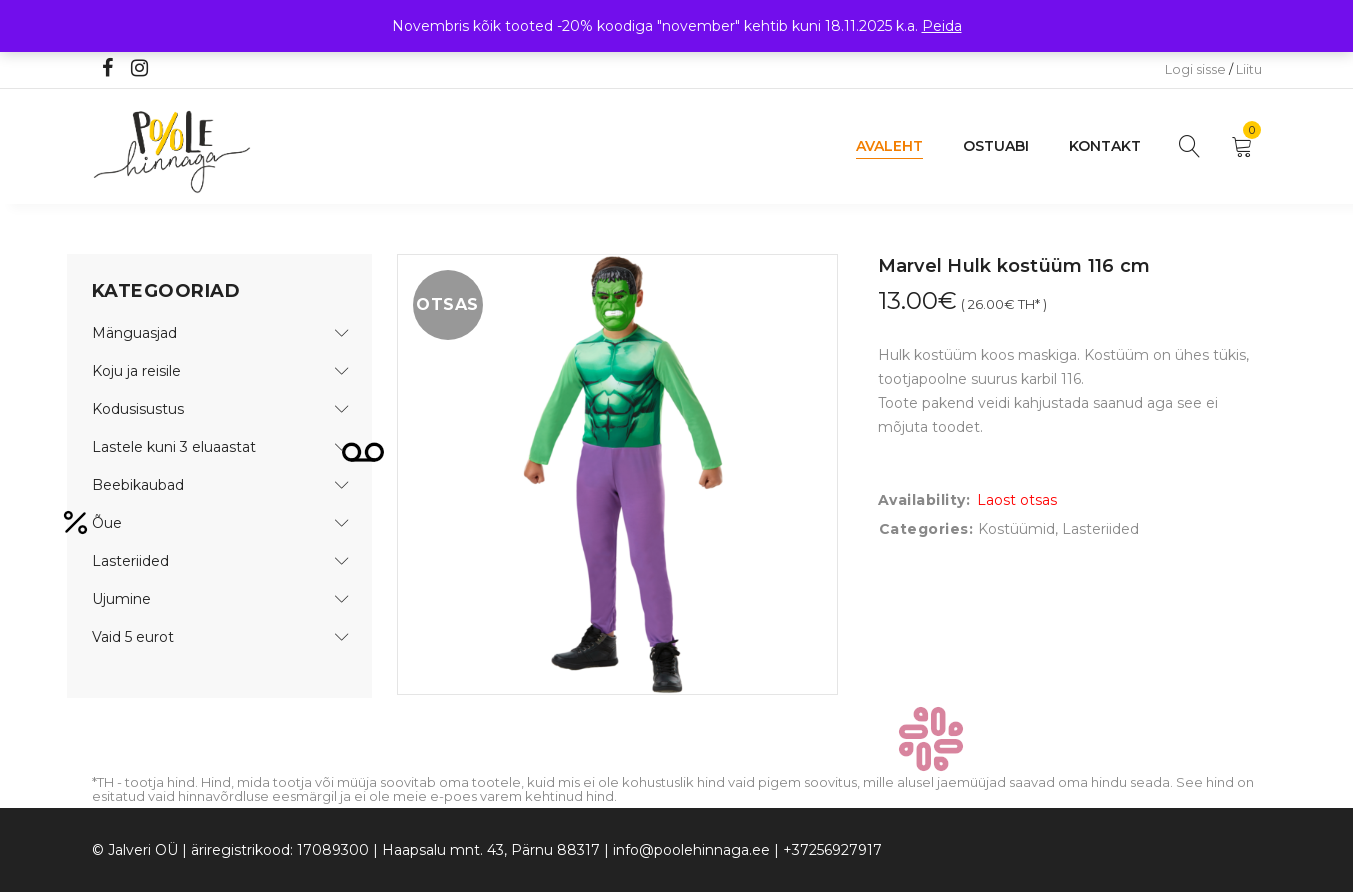 The image size is (1353, 892). What do you see at coordinates (363, 453) in the screenshot?
I see `access voicemail messages` at bounding box center [363, 453].